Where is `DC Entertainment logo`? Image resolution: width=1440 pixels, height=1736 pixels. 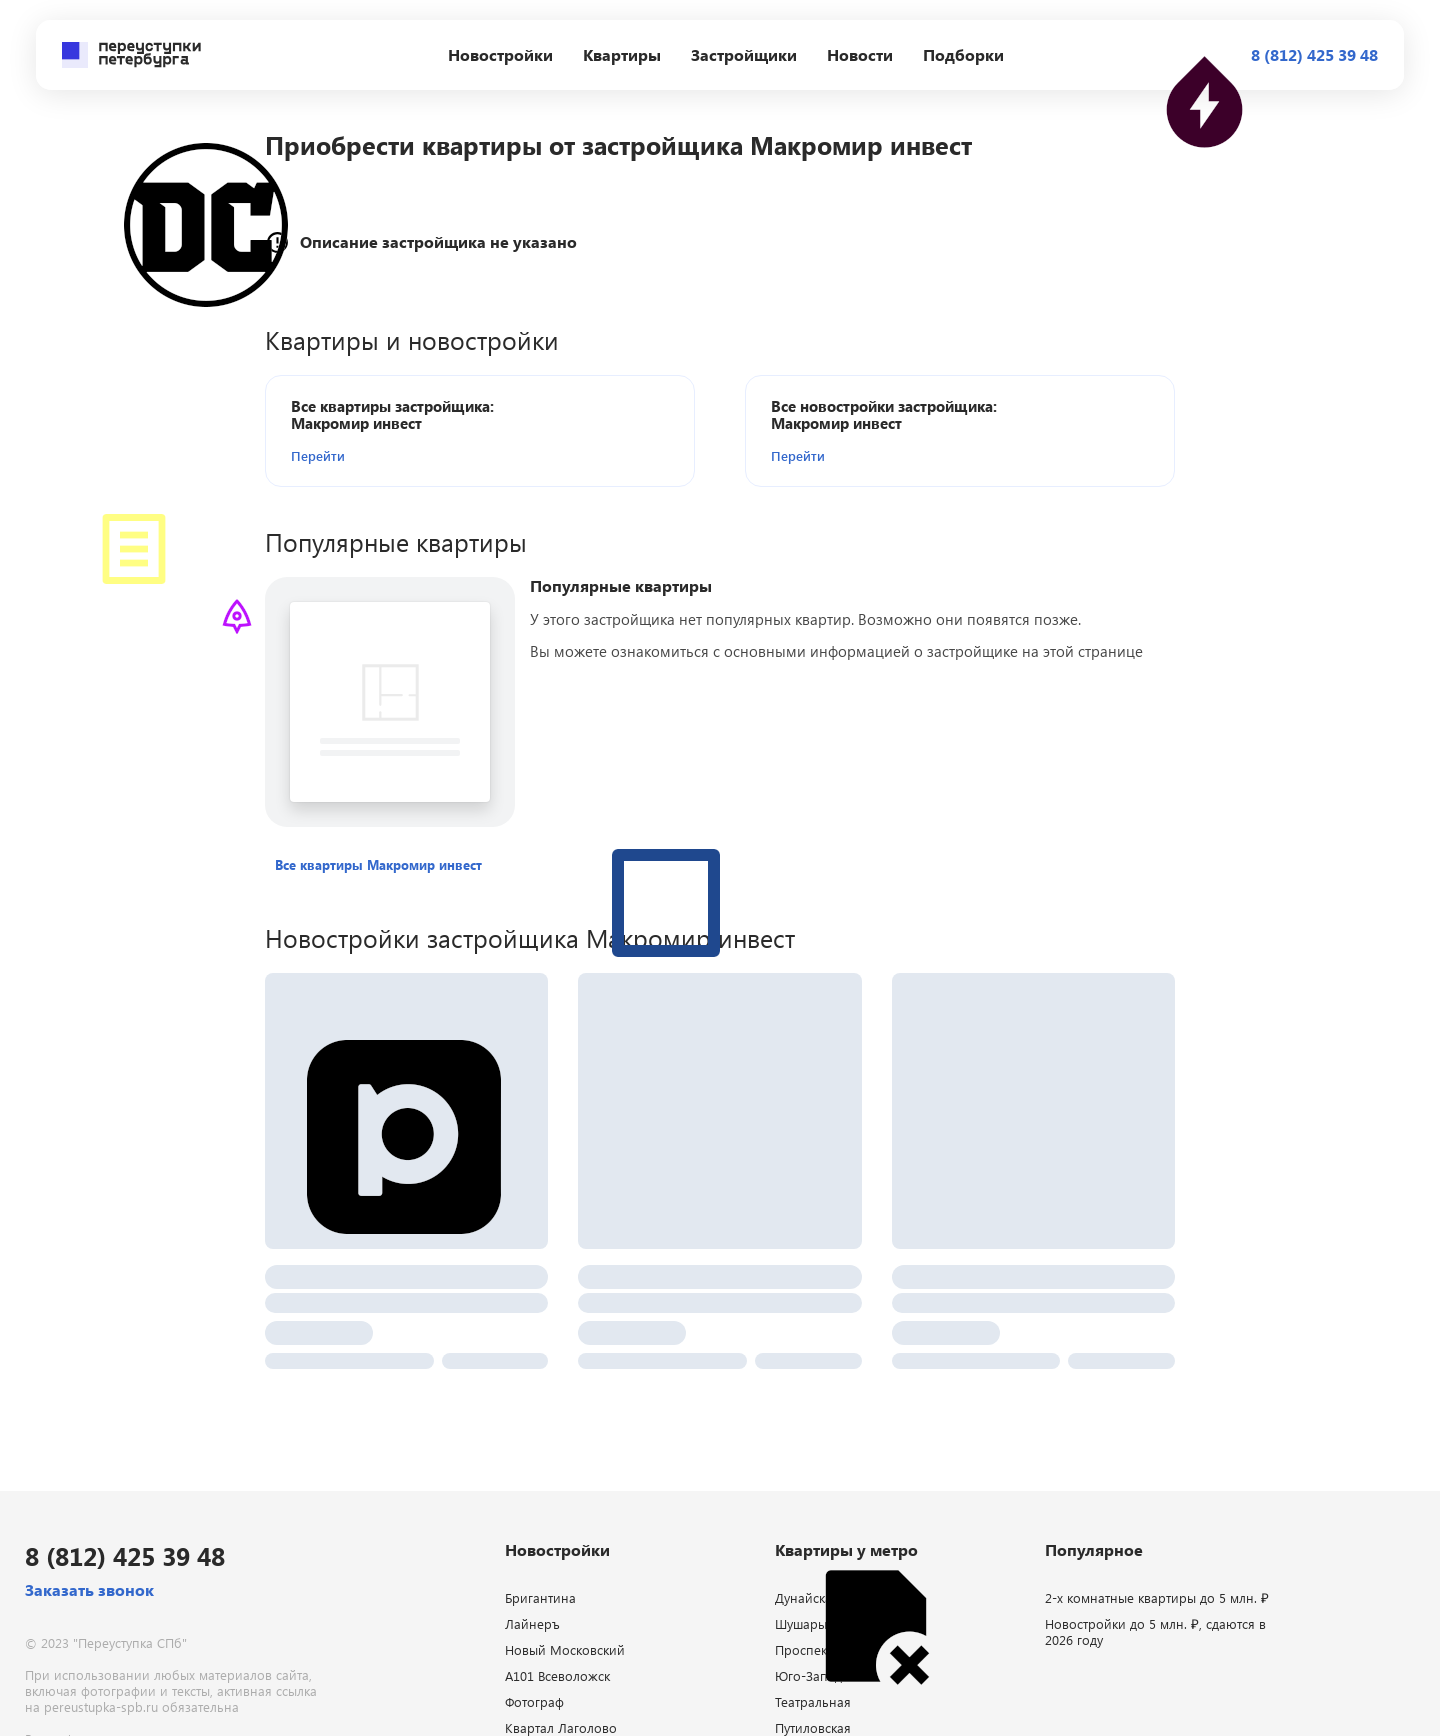 DC Entertainment logo is located at coordinates (206, 225).